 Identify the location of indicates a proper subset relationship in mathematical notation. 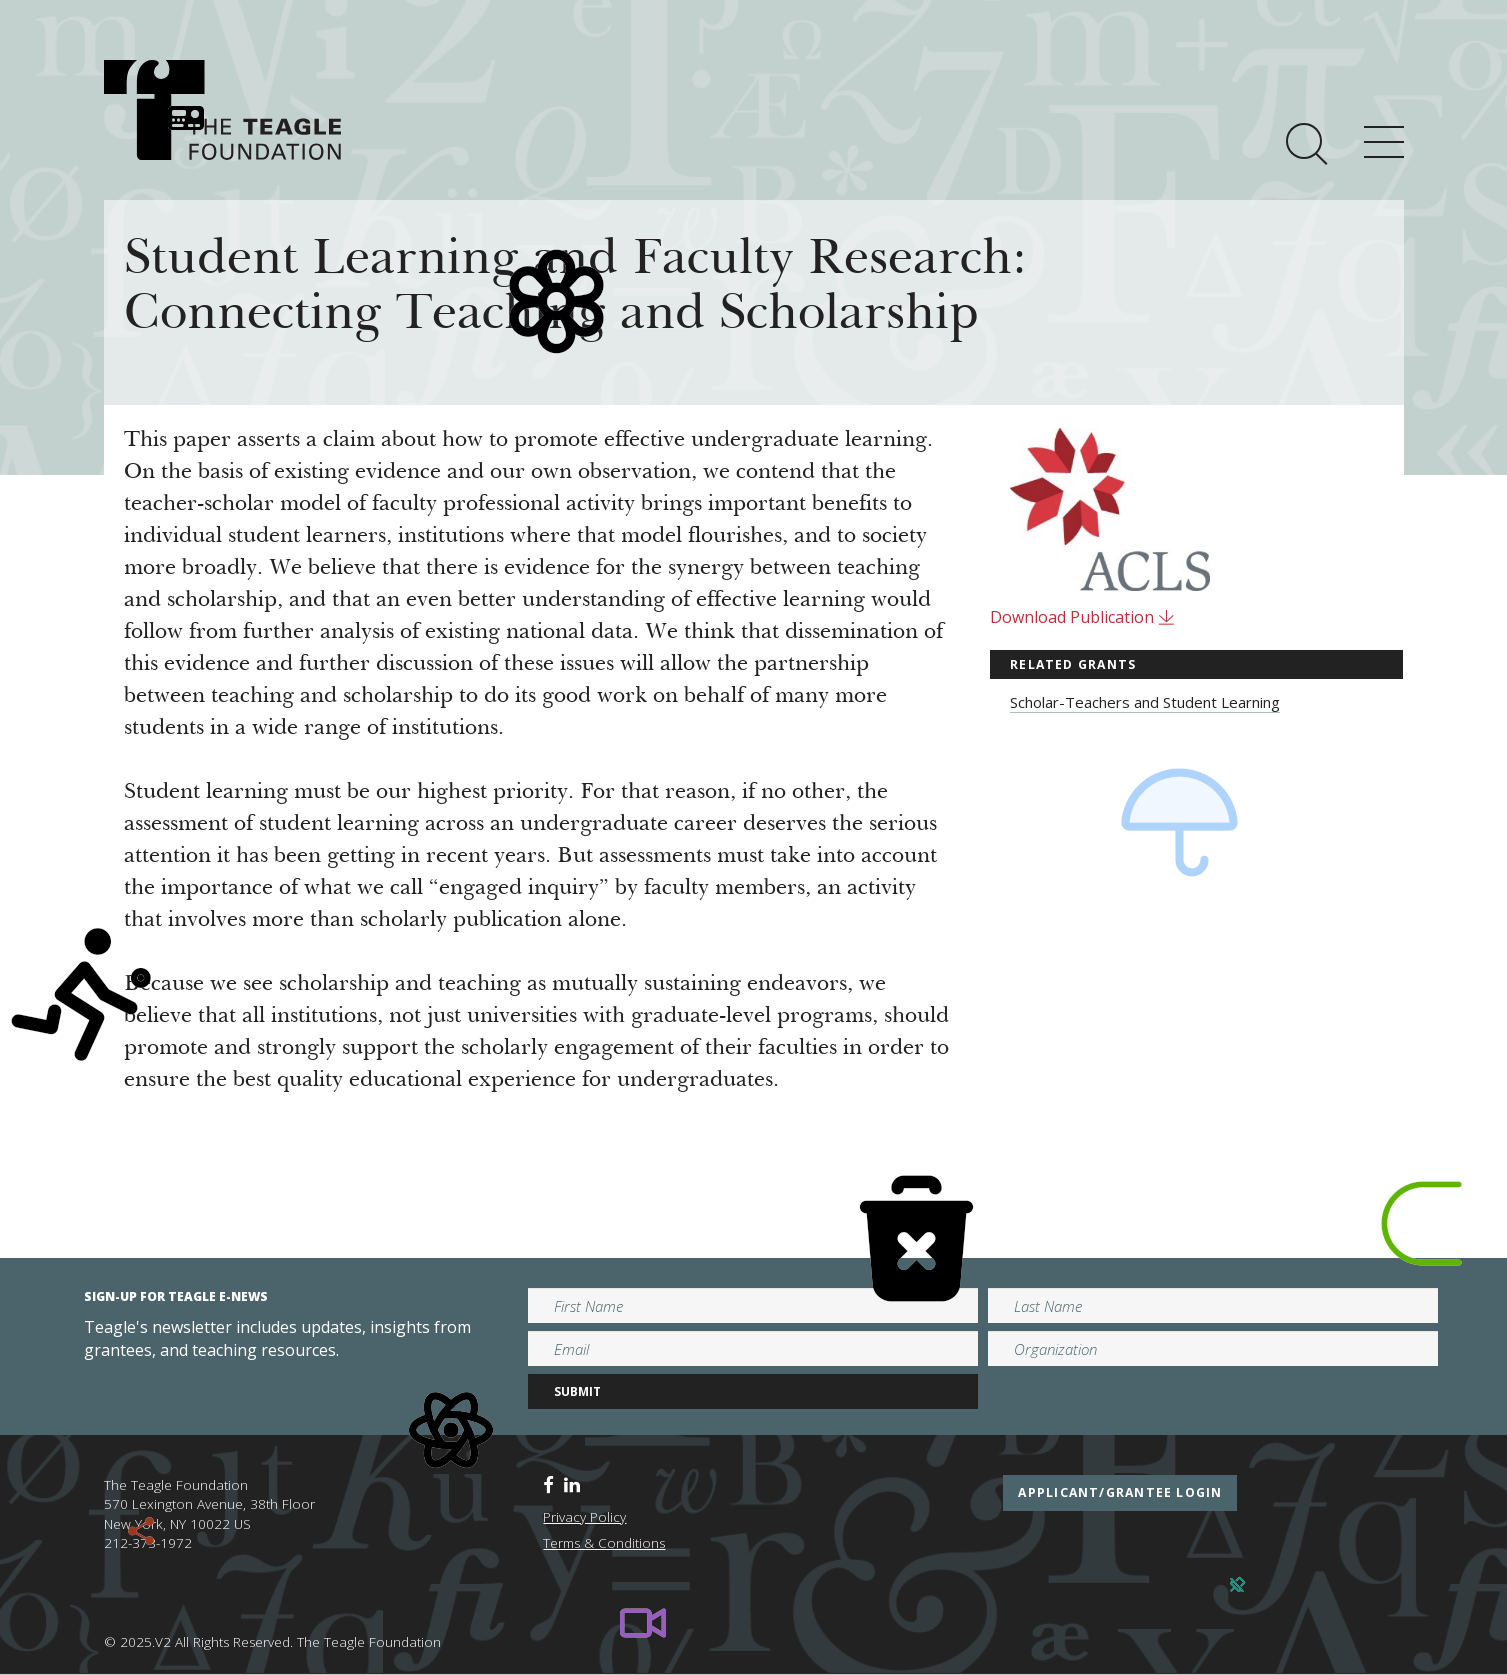
(1423, 1223).